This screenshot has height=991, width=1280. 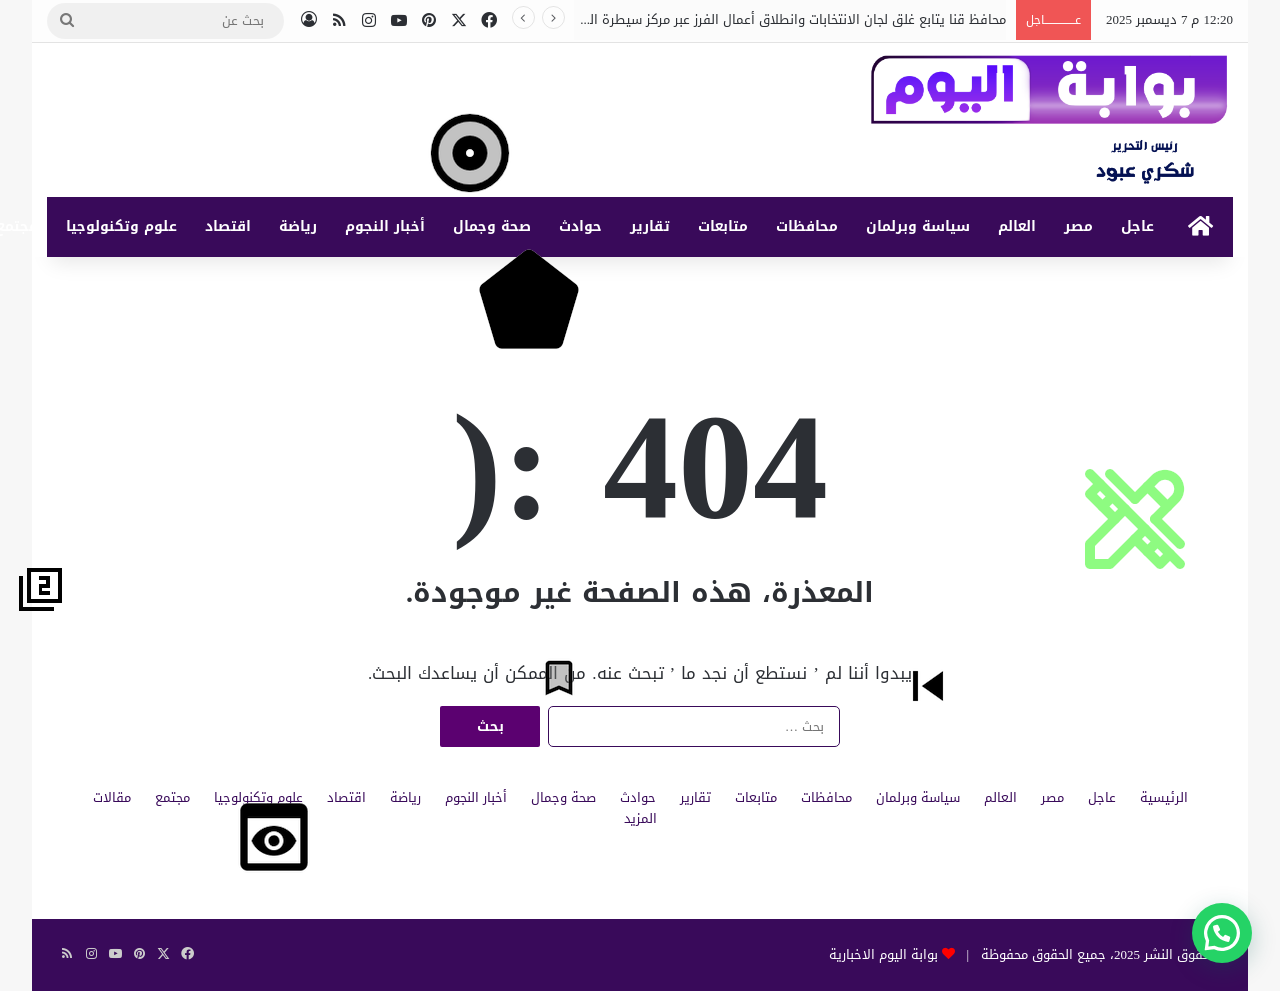 What do you see at coordinates (529, 303) in the screenshot?
I see `indicates a pentagon shape or geometric element` at bounding box center [529, 303].